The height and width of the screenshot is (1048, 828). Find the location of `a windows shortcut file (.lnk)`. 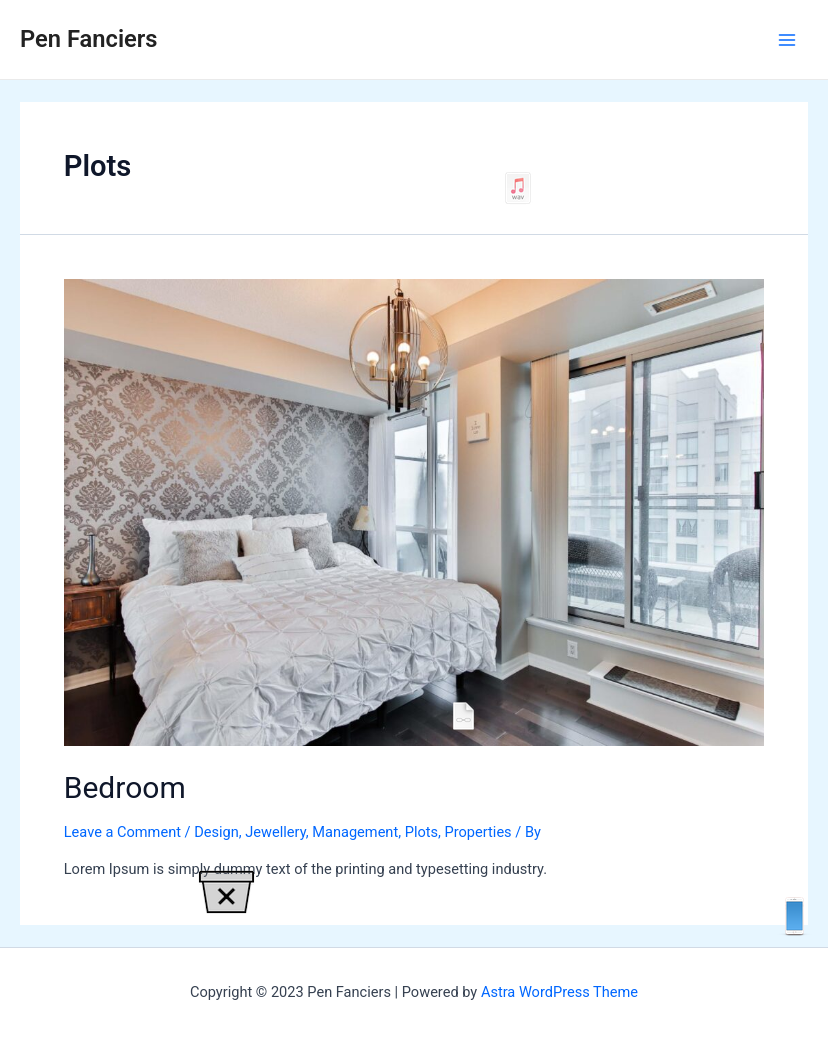

a windows shortcut file (.lnk) is located at coordinates (463, 716).